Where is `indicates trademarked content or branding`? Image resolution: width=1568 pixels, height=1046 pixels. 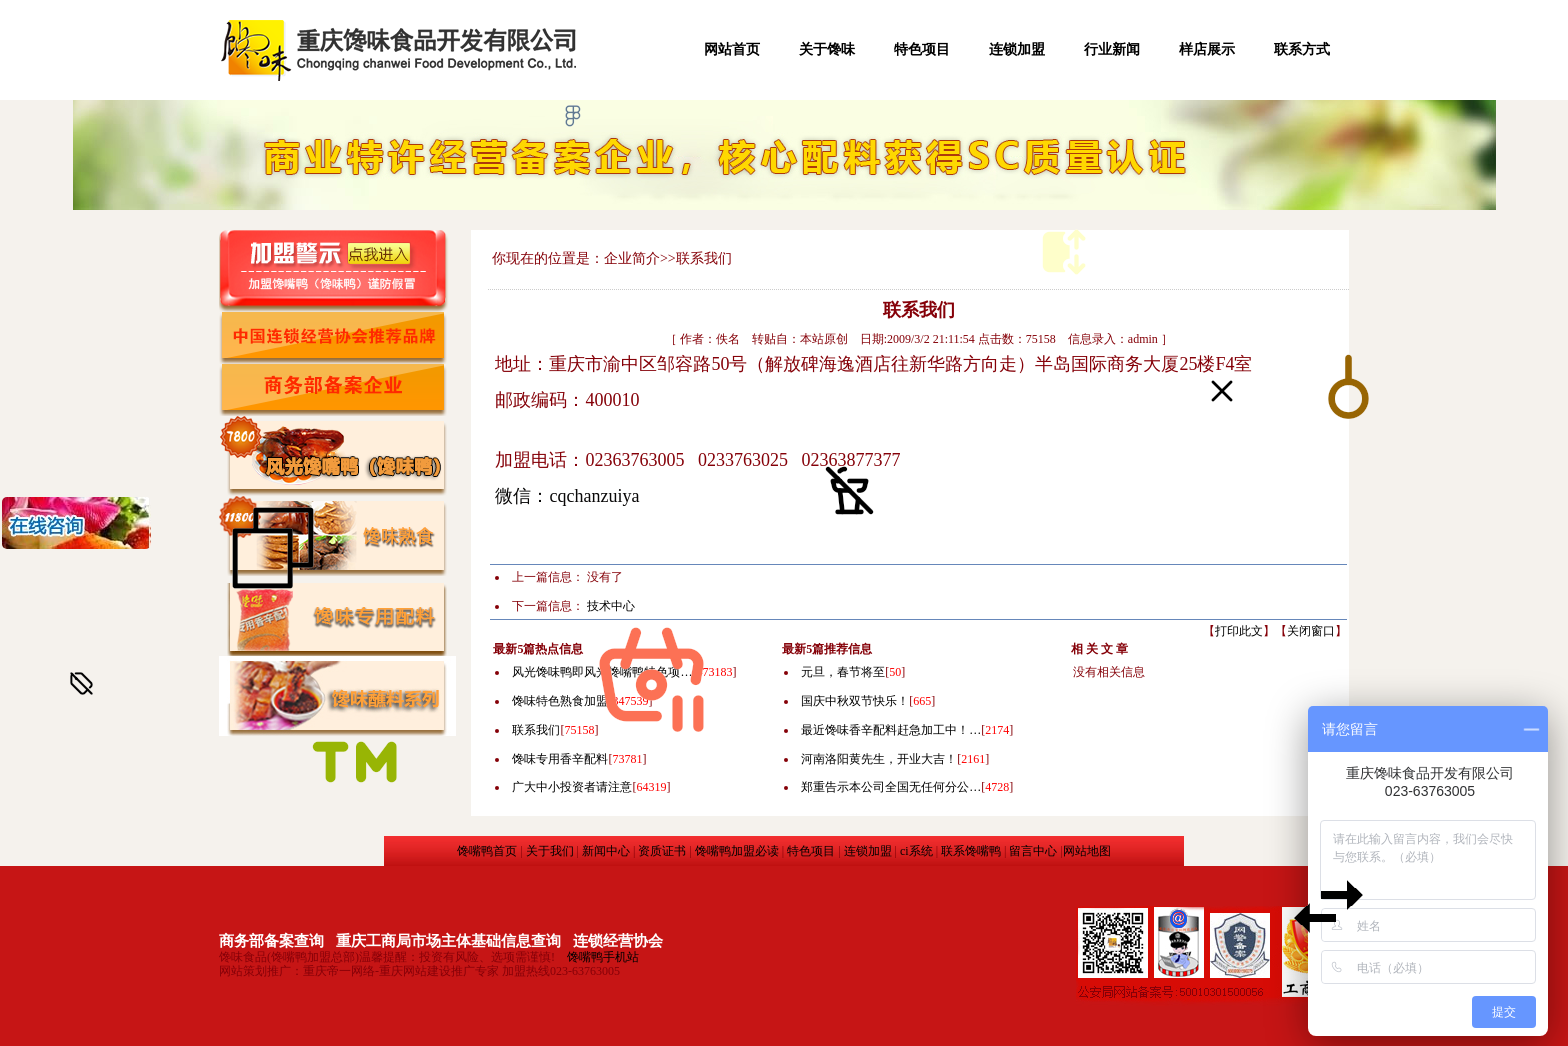 indicates trademarked content or branding is located at coordinates (356, 762).